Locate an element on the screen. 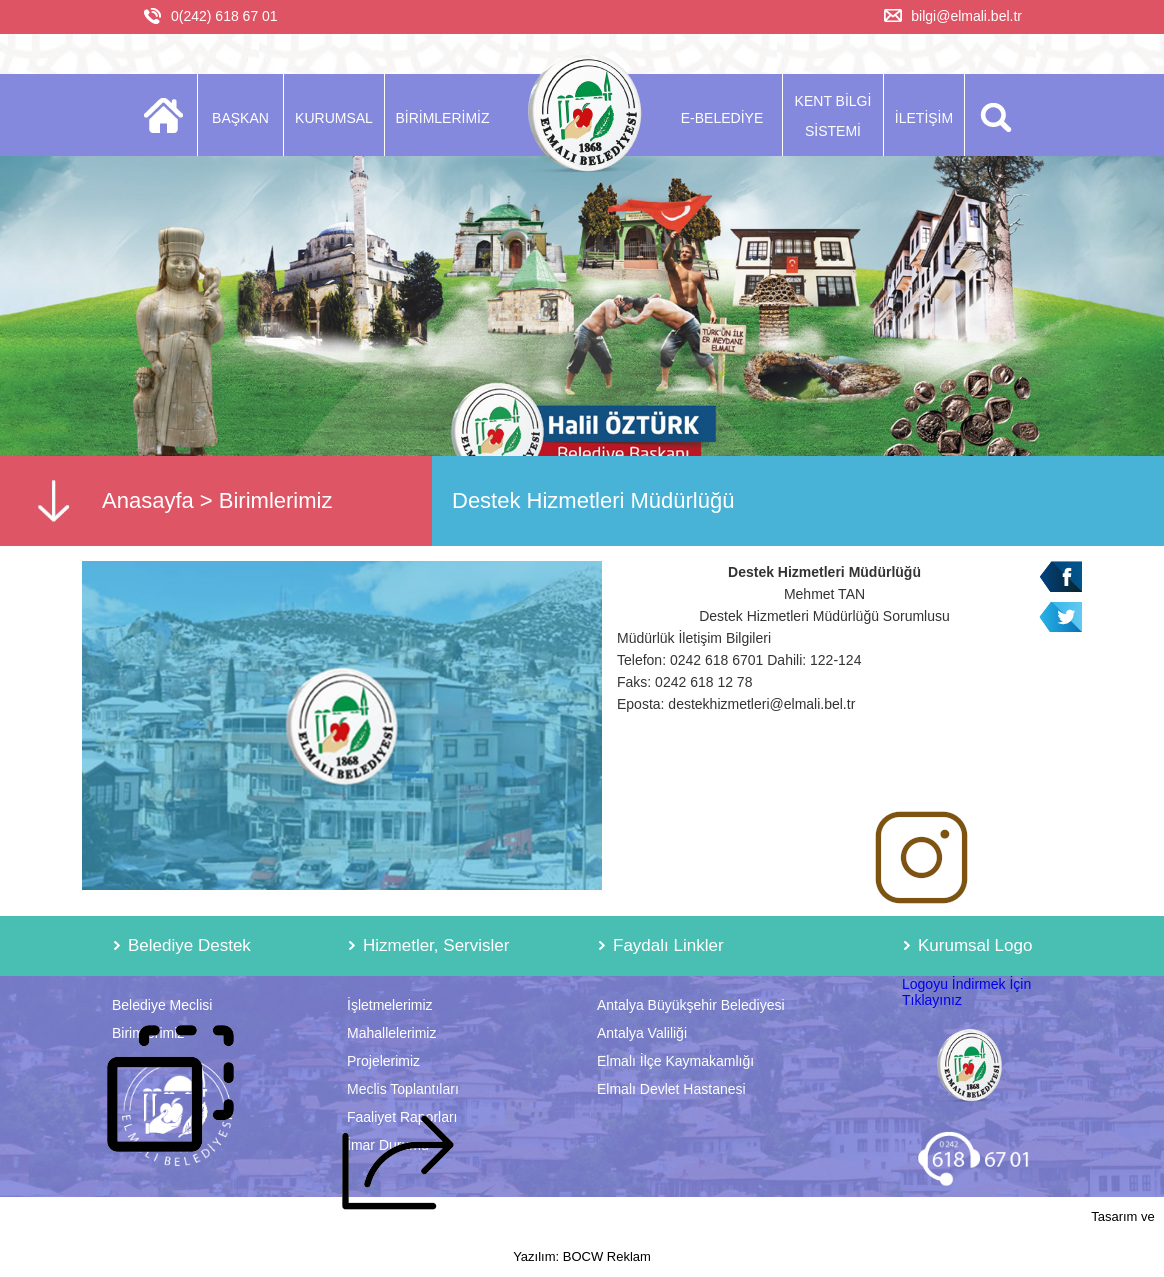  open Instagram app is located at coordinates (921, 857).